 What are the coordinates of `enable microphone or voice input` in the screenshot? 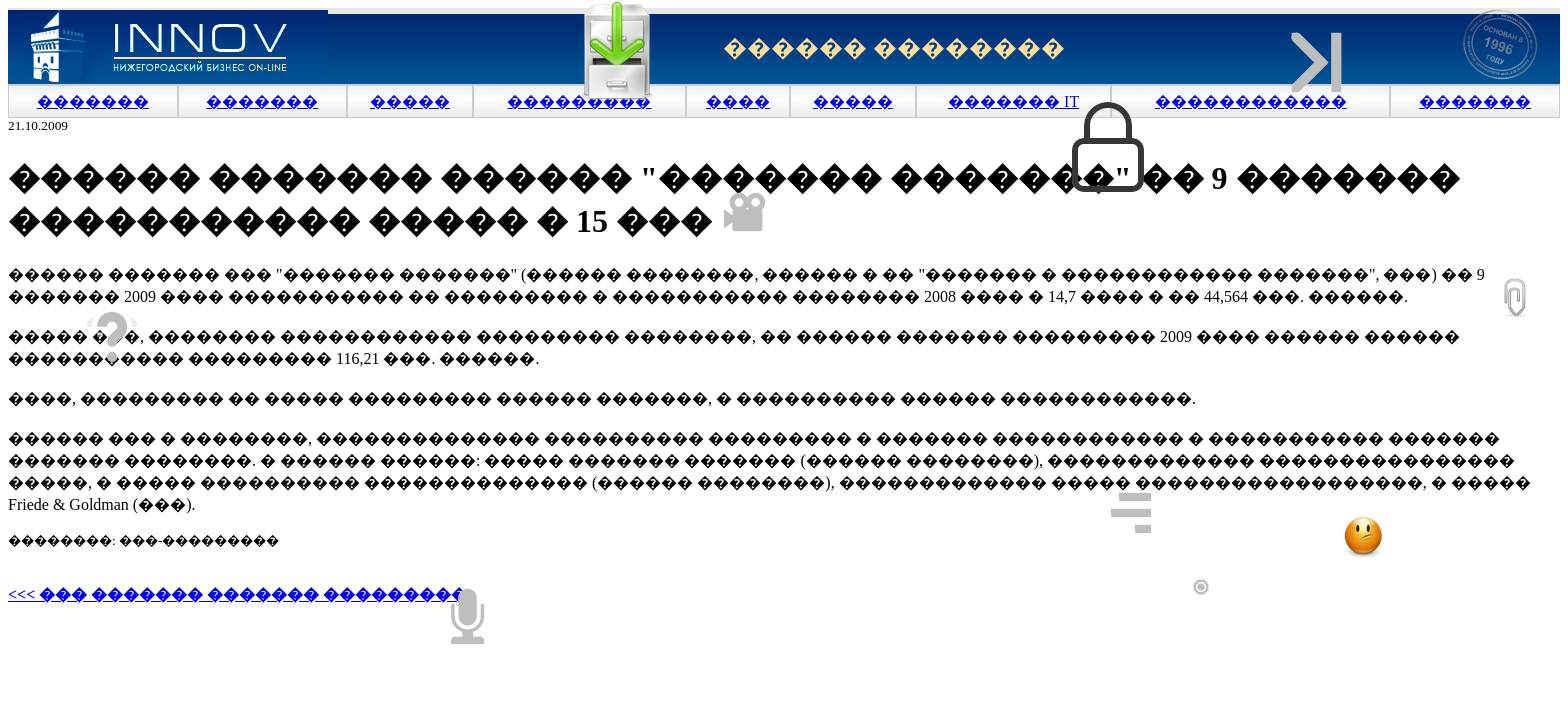 It's located at (469, 614).